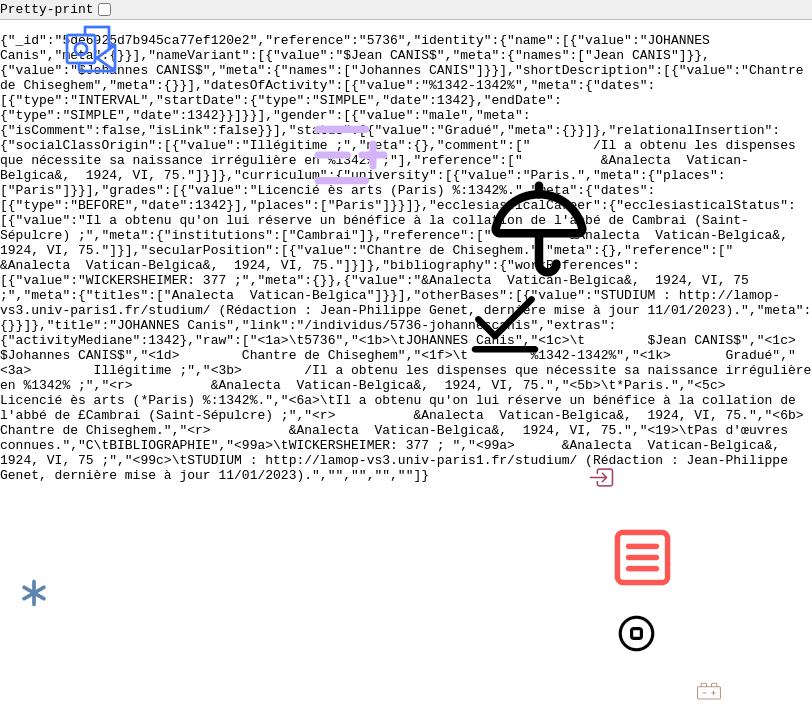 Image resolution: width=812 pixels, height=720 pixels. What do you see at coordinates (642, 557) in the screenshot?
I see `open navigation menu` at bounding box center [642, 557].